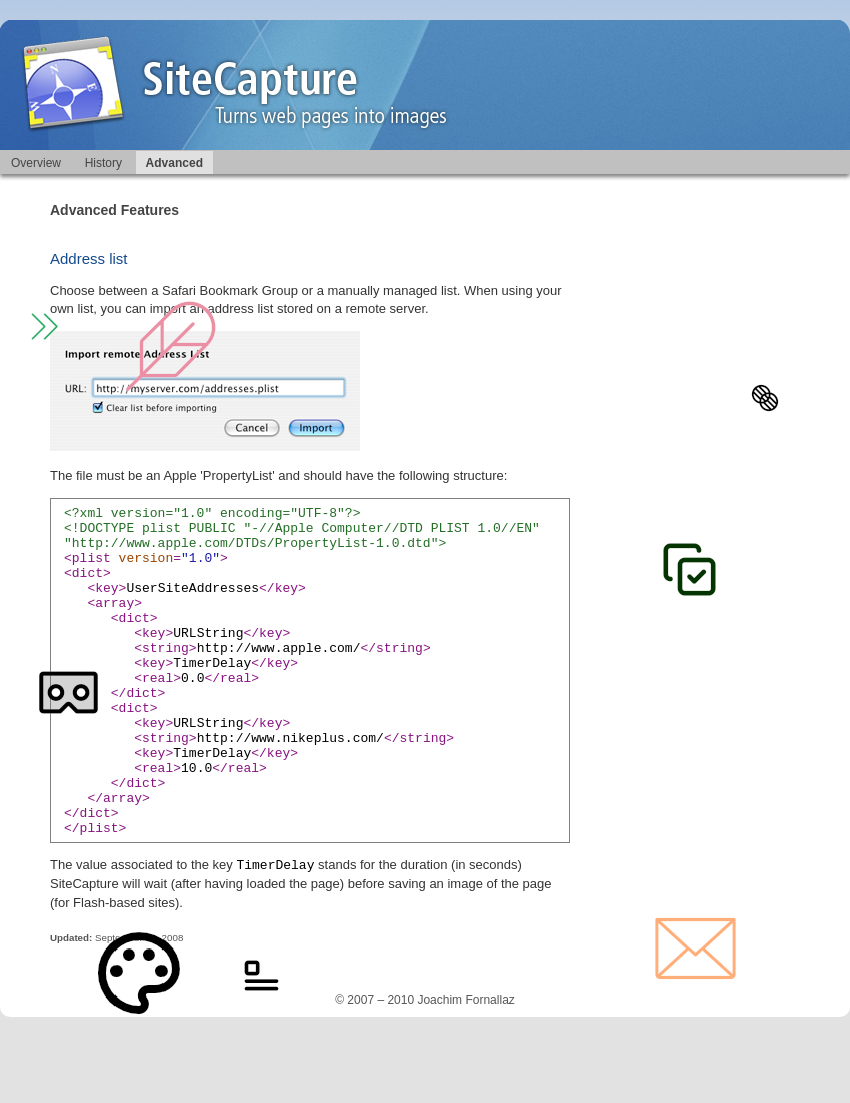  Describe the element at coordinates (139, 973) in the screenshot. I see `customize color or theme settings` at that location.